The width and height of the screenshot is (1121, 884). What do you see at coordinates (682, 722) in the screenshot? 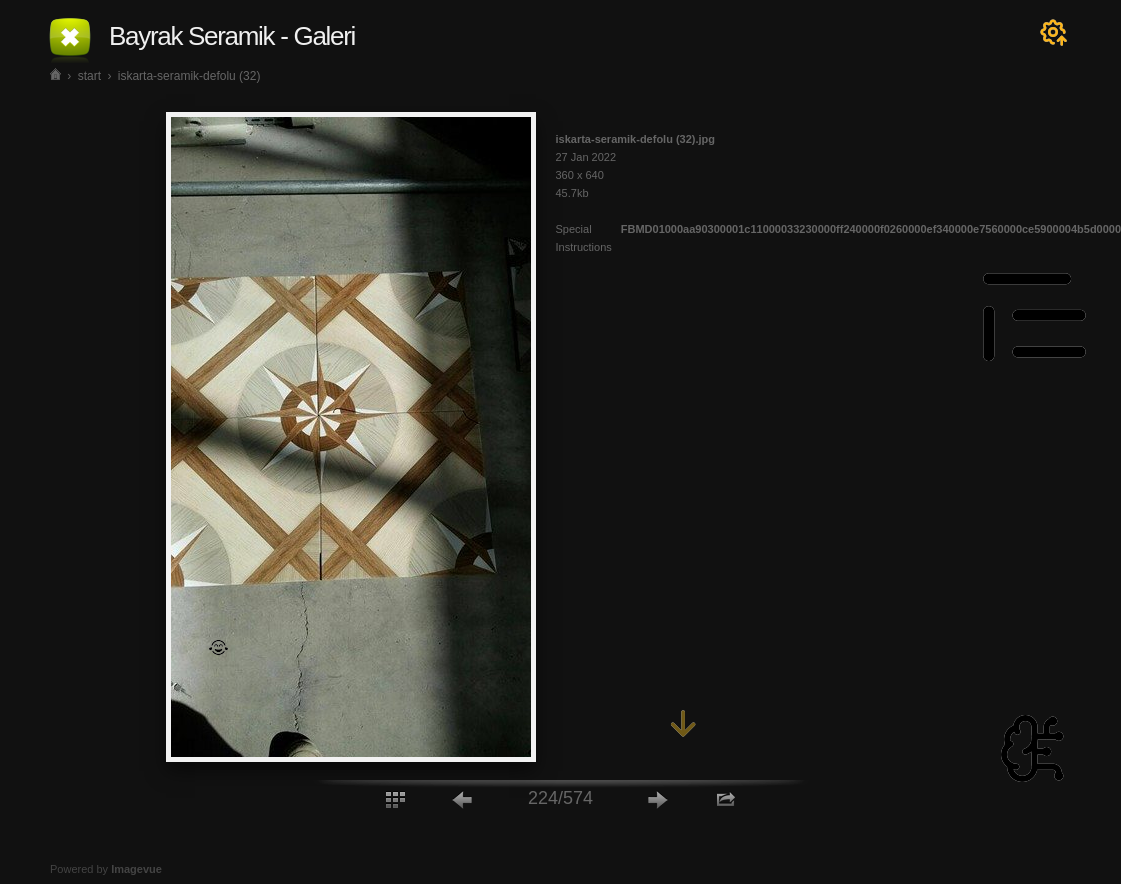
I see `scroll down or view more content` at bounding box center [682, 722].